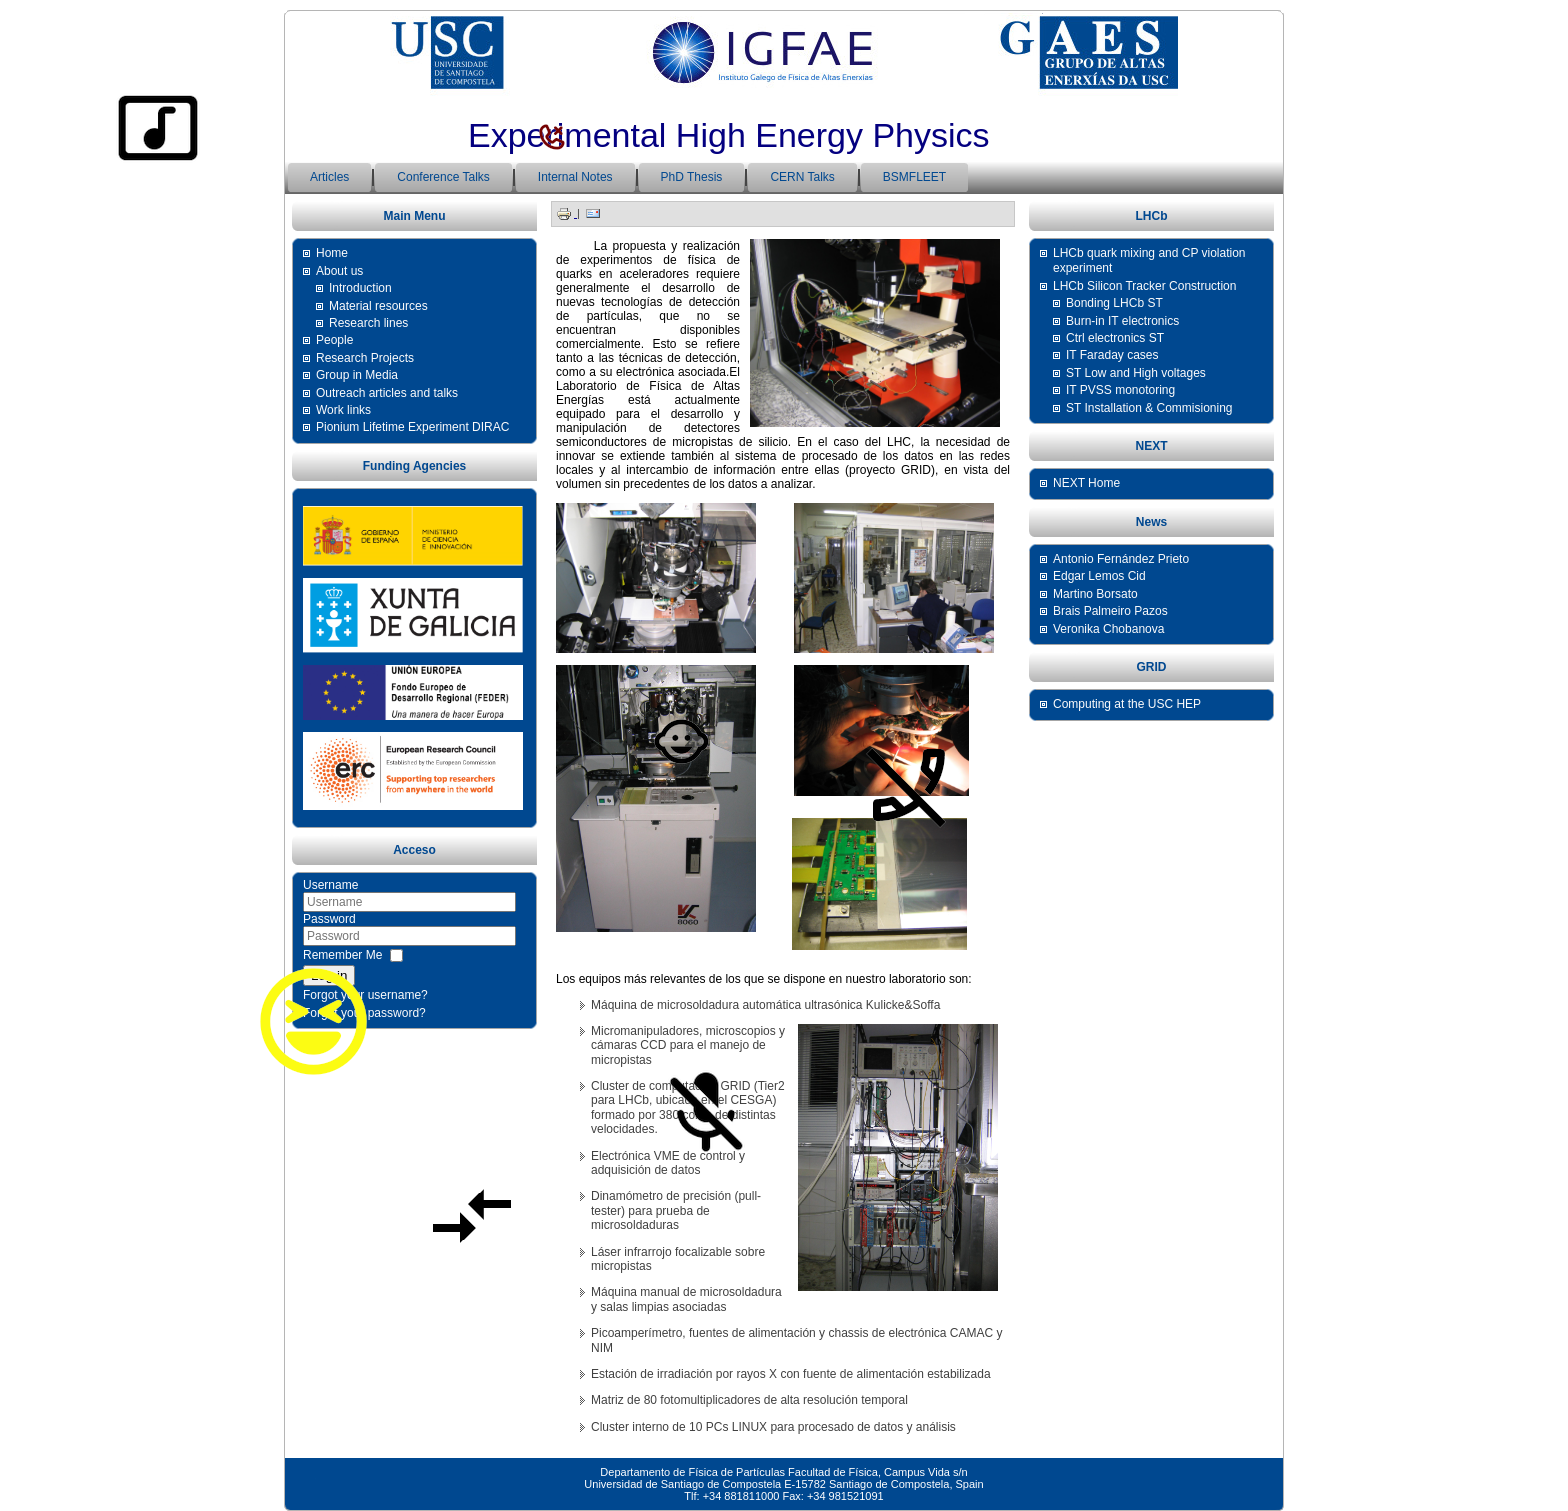 This screenshot has height=1511, width=1568. Describe the element at coordinates (313, 1021) in the screenshot. I see `react with a laughing emoji` at that location.